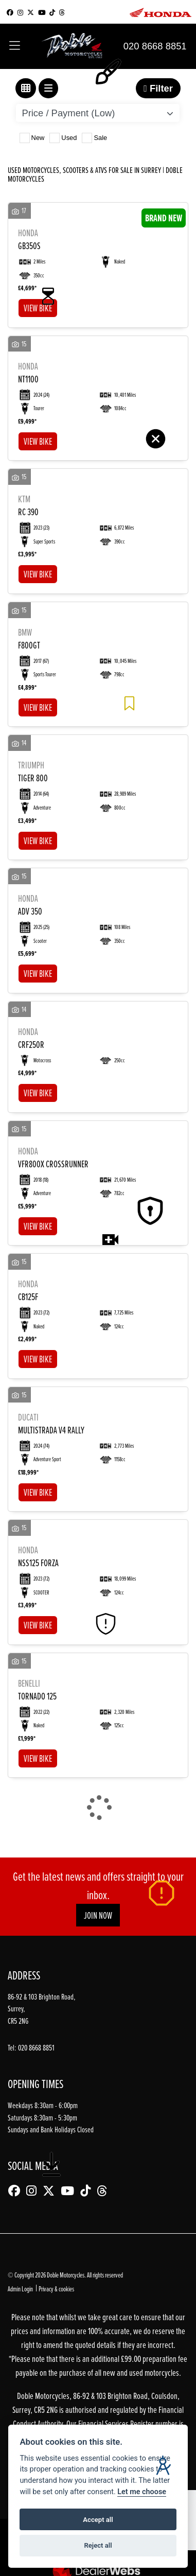 This screenshot has height=2576, width=196. Describe the element at coordinates (109, 72) in the screenshot. I see `customize appearance or theme settings` at that location.